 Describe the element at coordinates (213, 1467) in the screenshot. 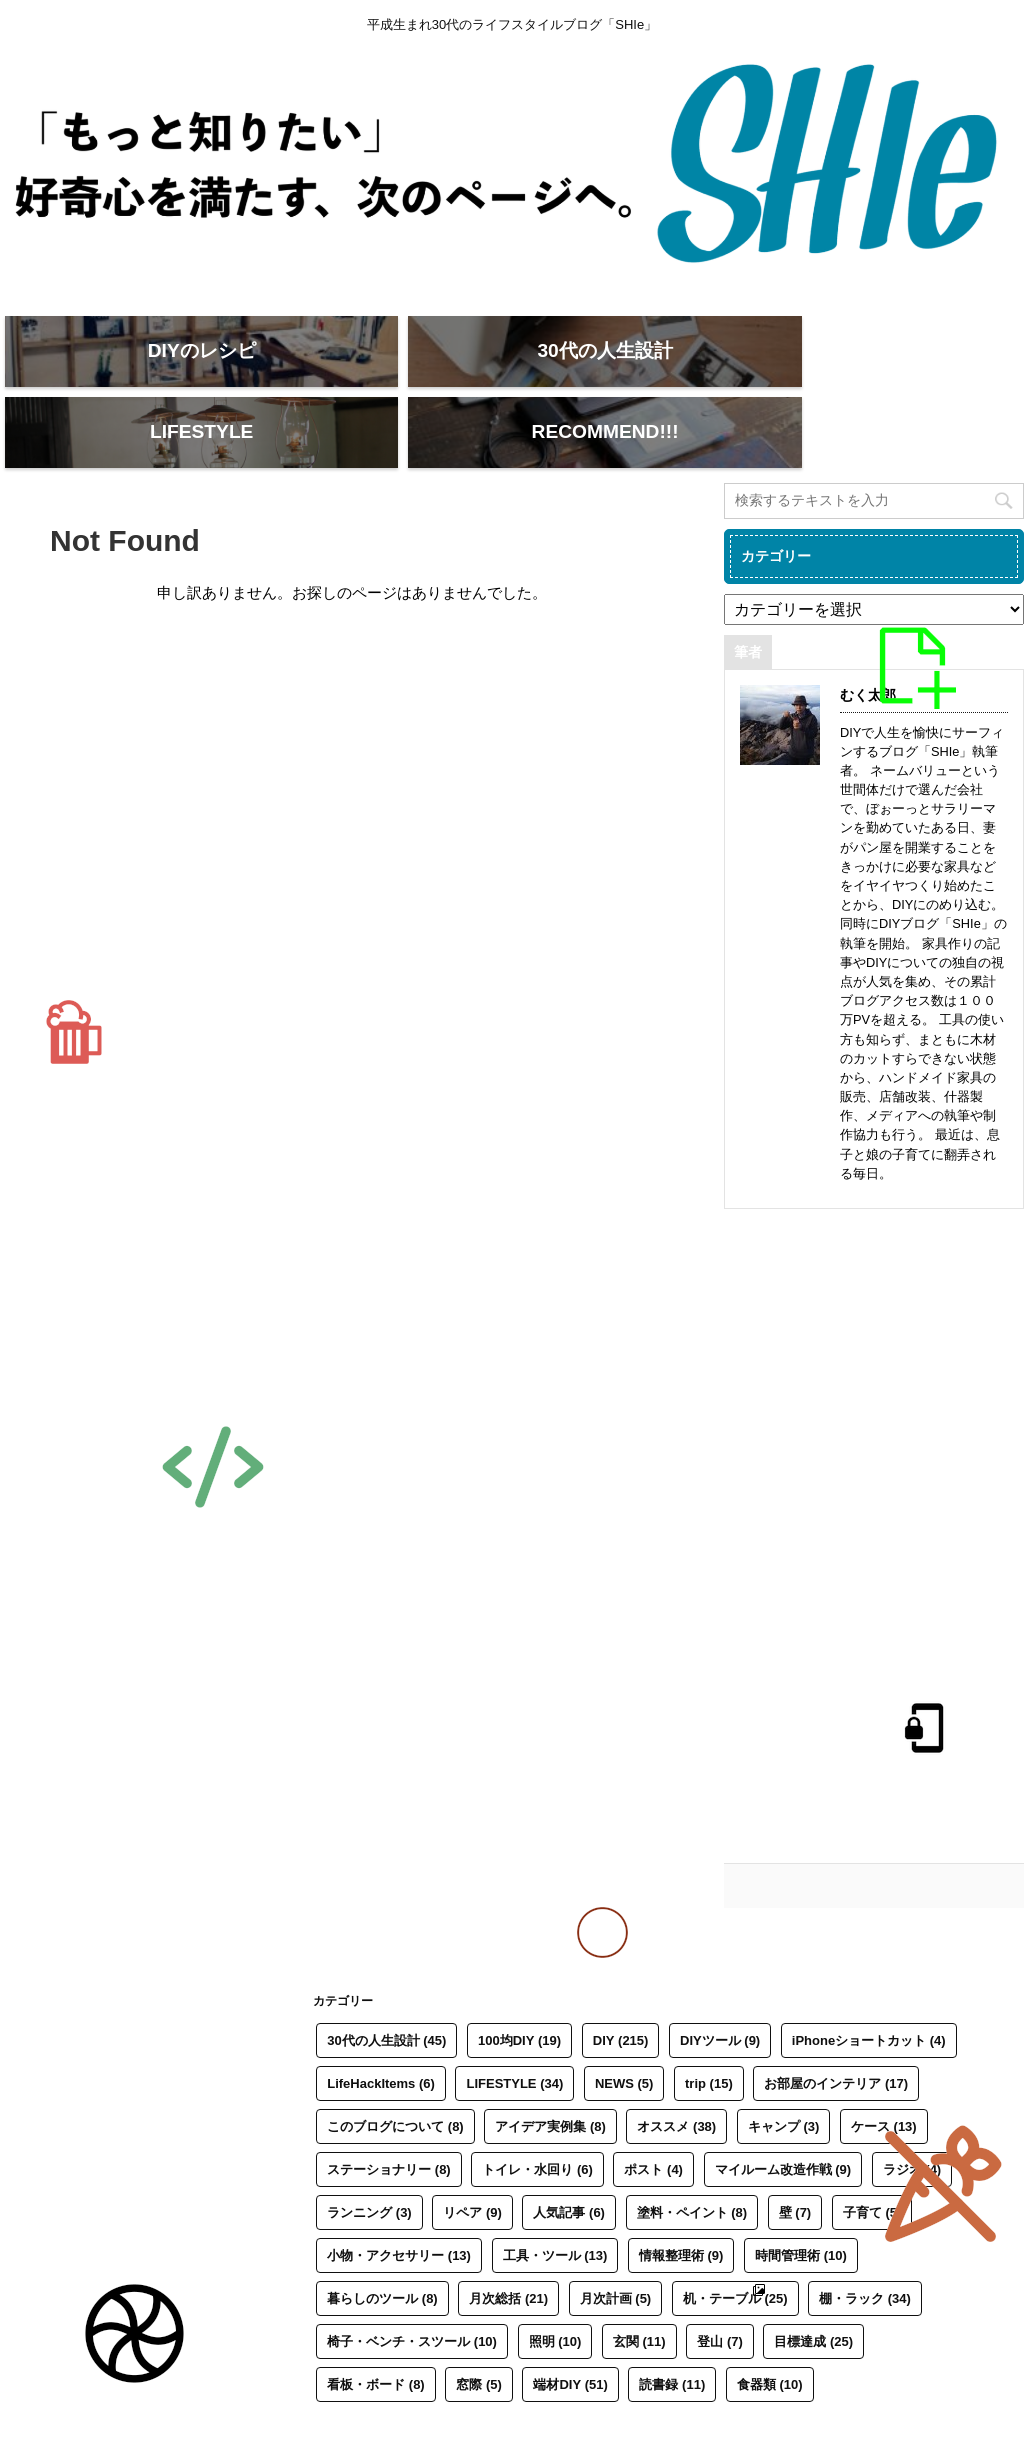

I see `view or edit source code` at that location.